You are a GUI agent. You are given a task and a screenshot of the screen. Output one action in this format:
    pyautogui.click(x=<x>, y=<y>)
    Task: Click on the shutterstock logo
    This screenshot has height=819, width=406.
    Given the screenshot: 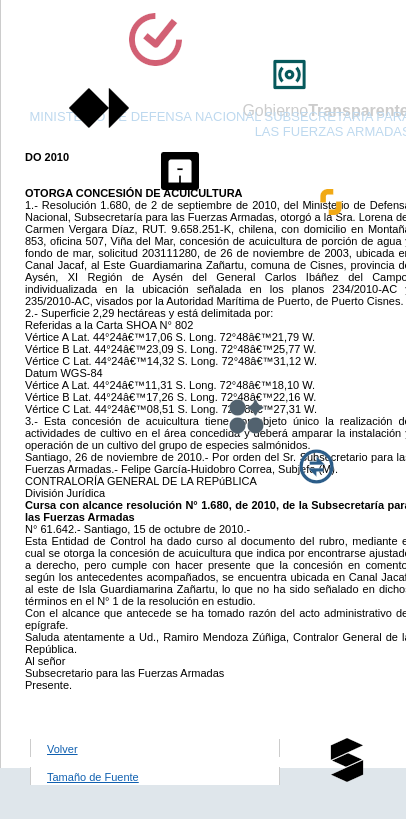 What is the action you would take?
    pyautogui.click(x=331, y=202)
    